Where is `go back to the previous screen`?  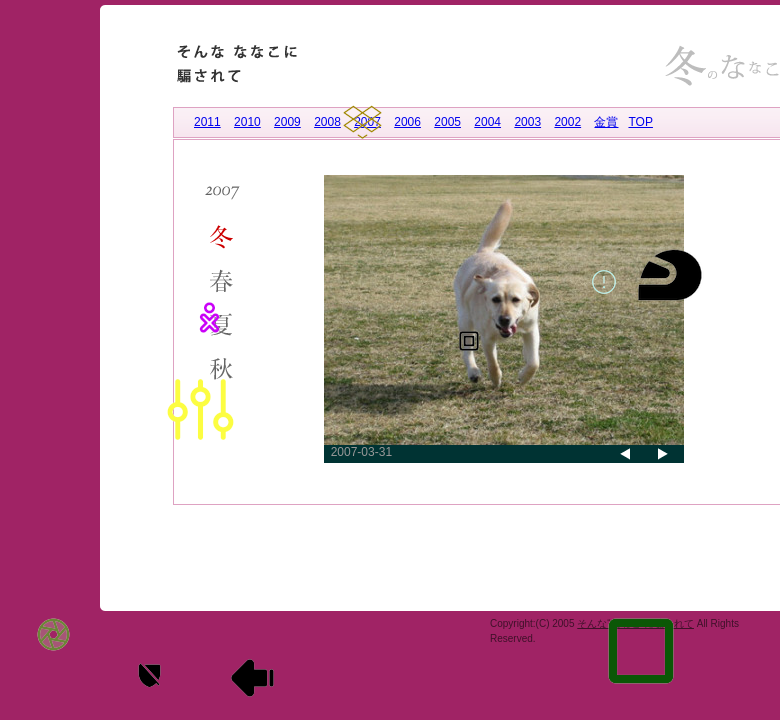 go back to the previous screen is located at coordinates (252, 678).